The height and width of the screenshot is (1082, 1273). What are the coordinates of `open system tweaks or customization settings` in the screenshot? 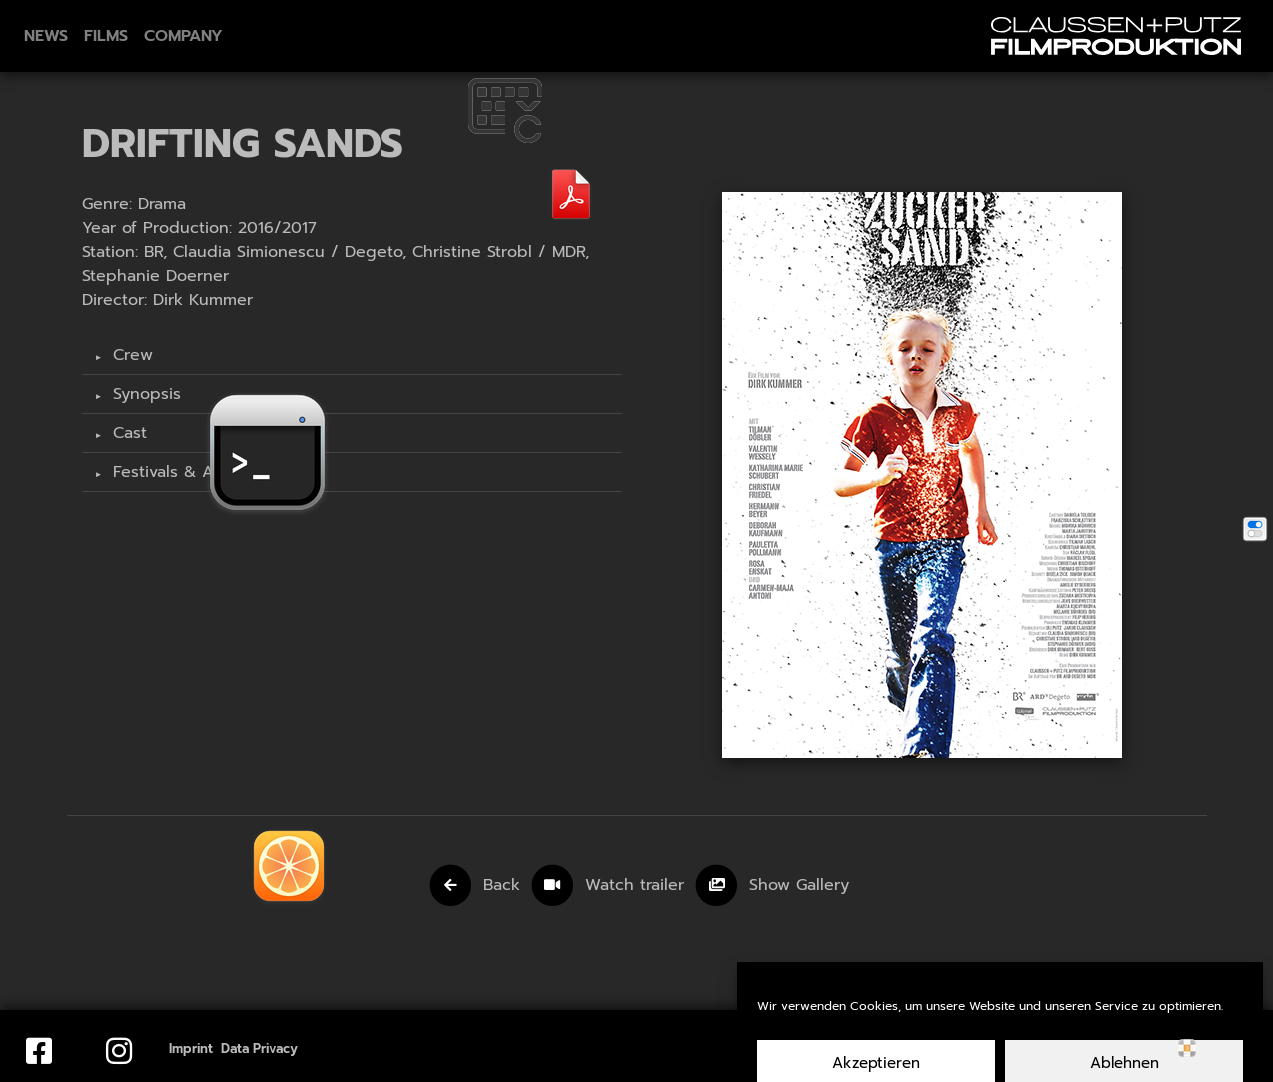 It's located at (1255, 529).